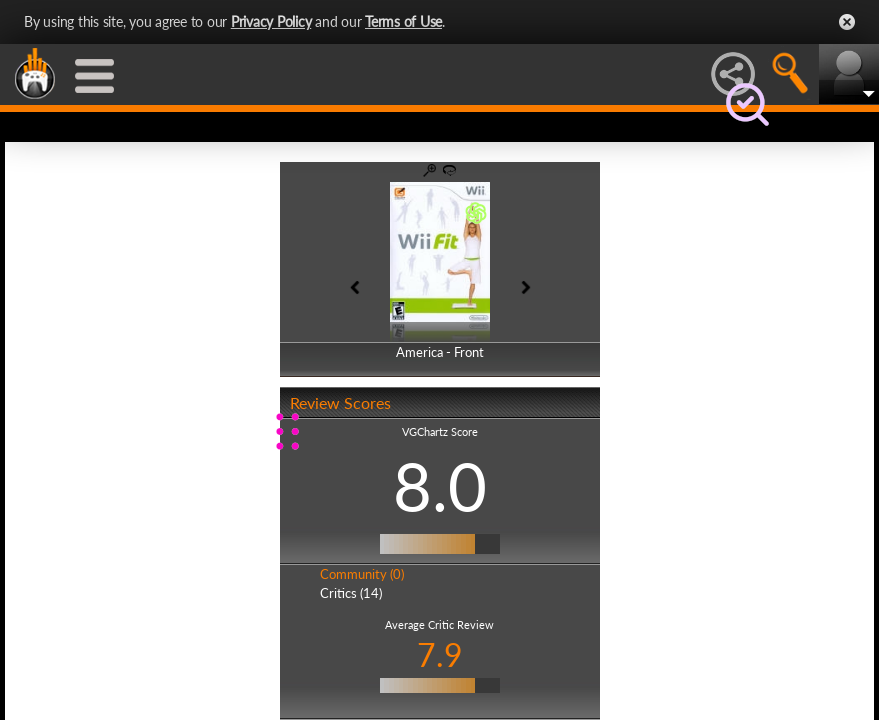 The height and width of the screenshot is (720, 879). Describe the element at coordinates (476, 213) in the screenshot. I see `access OpenAI services or ChatGPT` at that location.